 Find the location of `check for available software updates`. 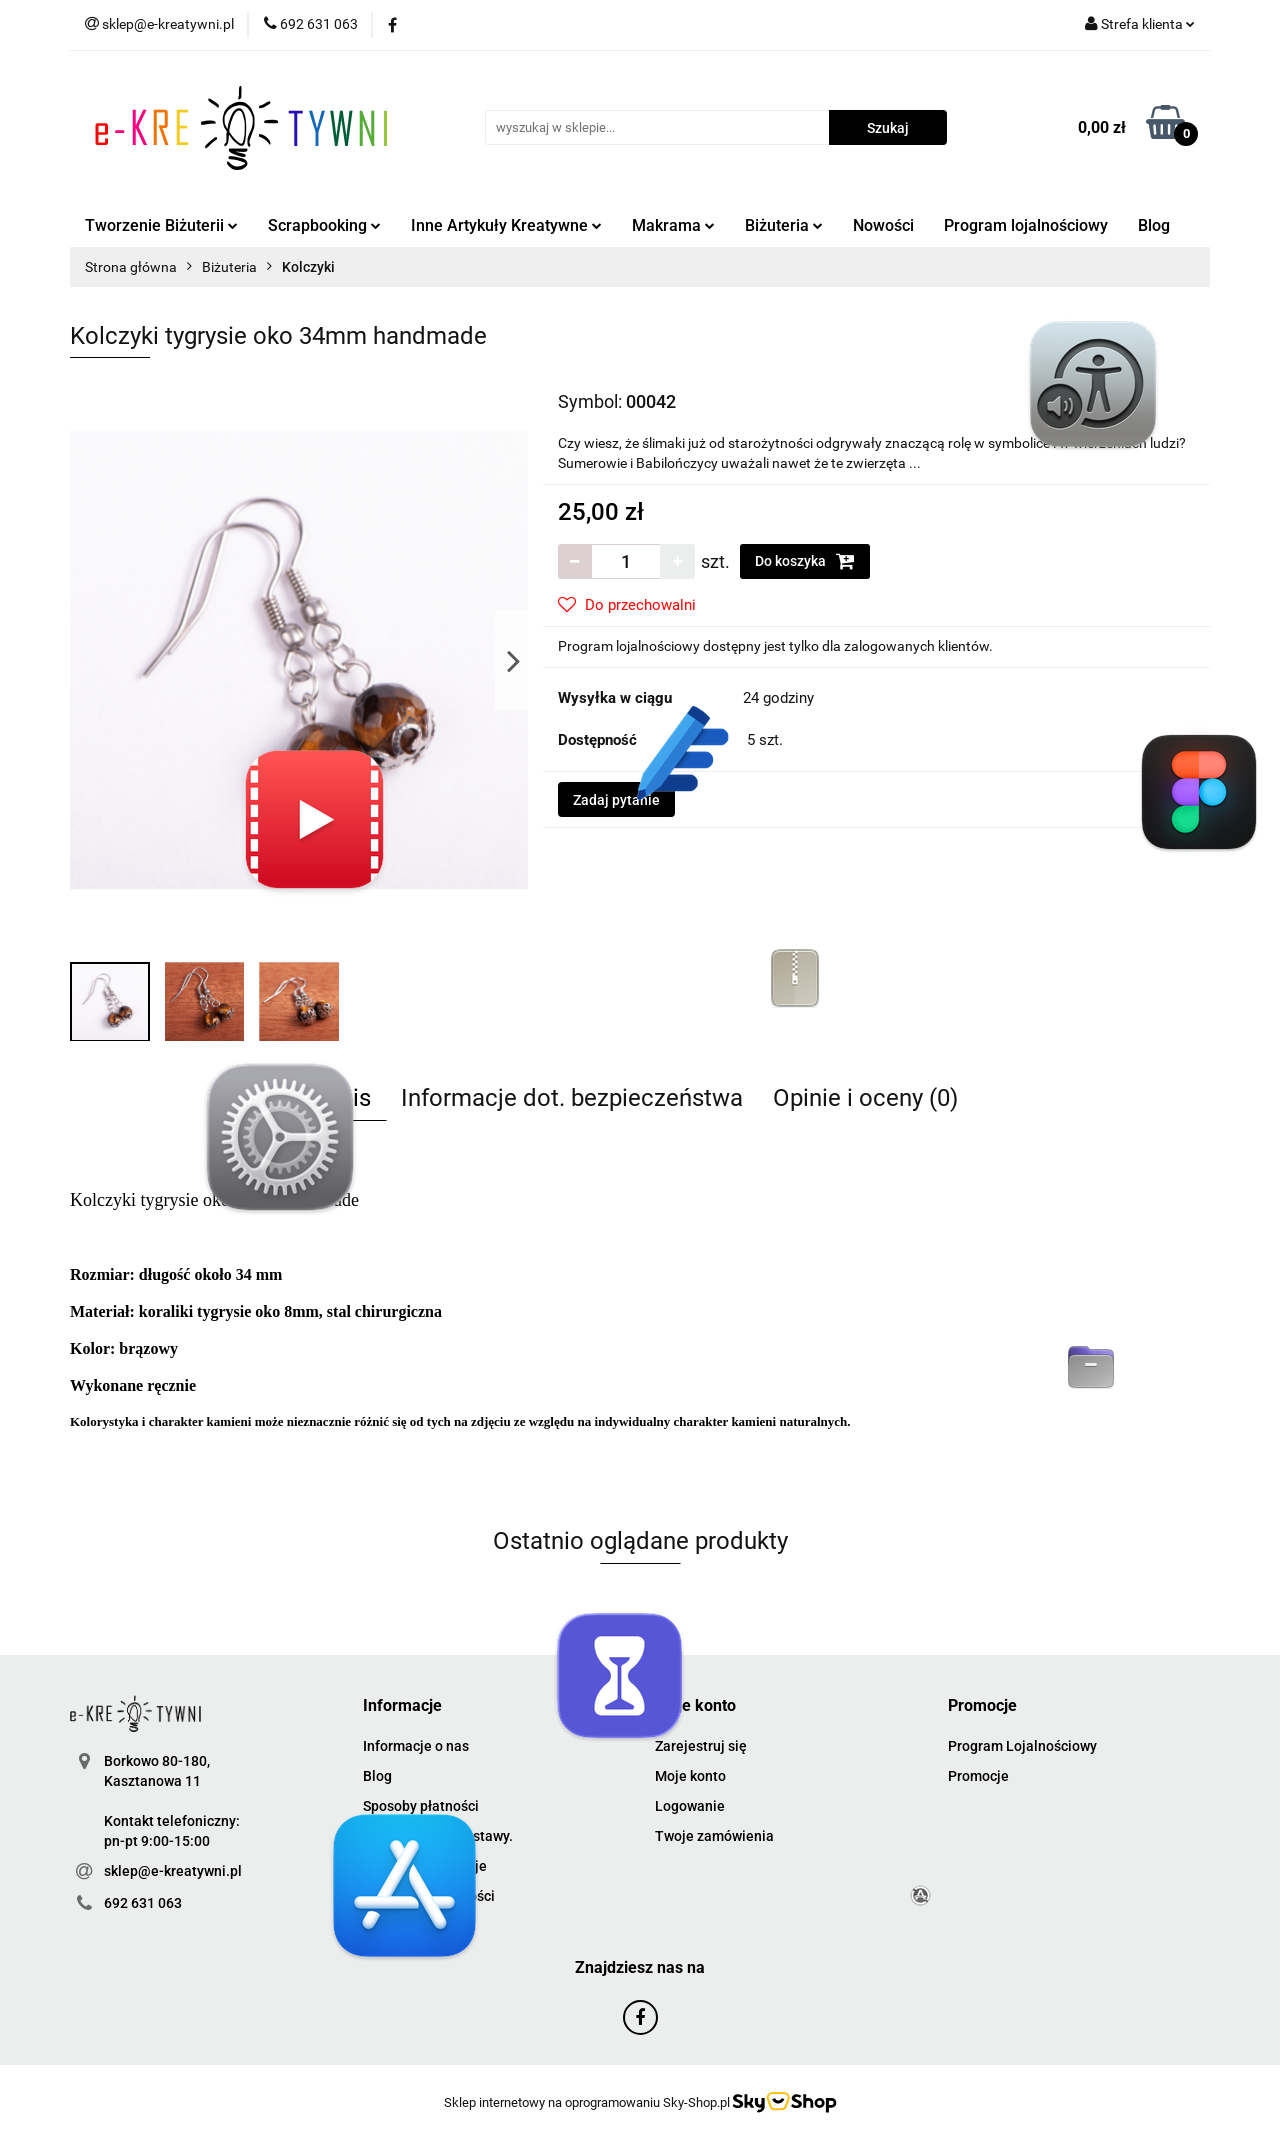

check for available software updates is located at coordinates (920, 1895).